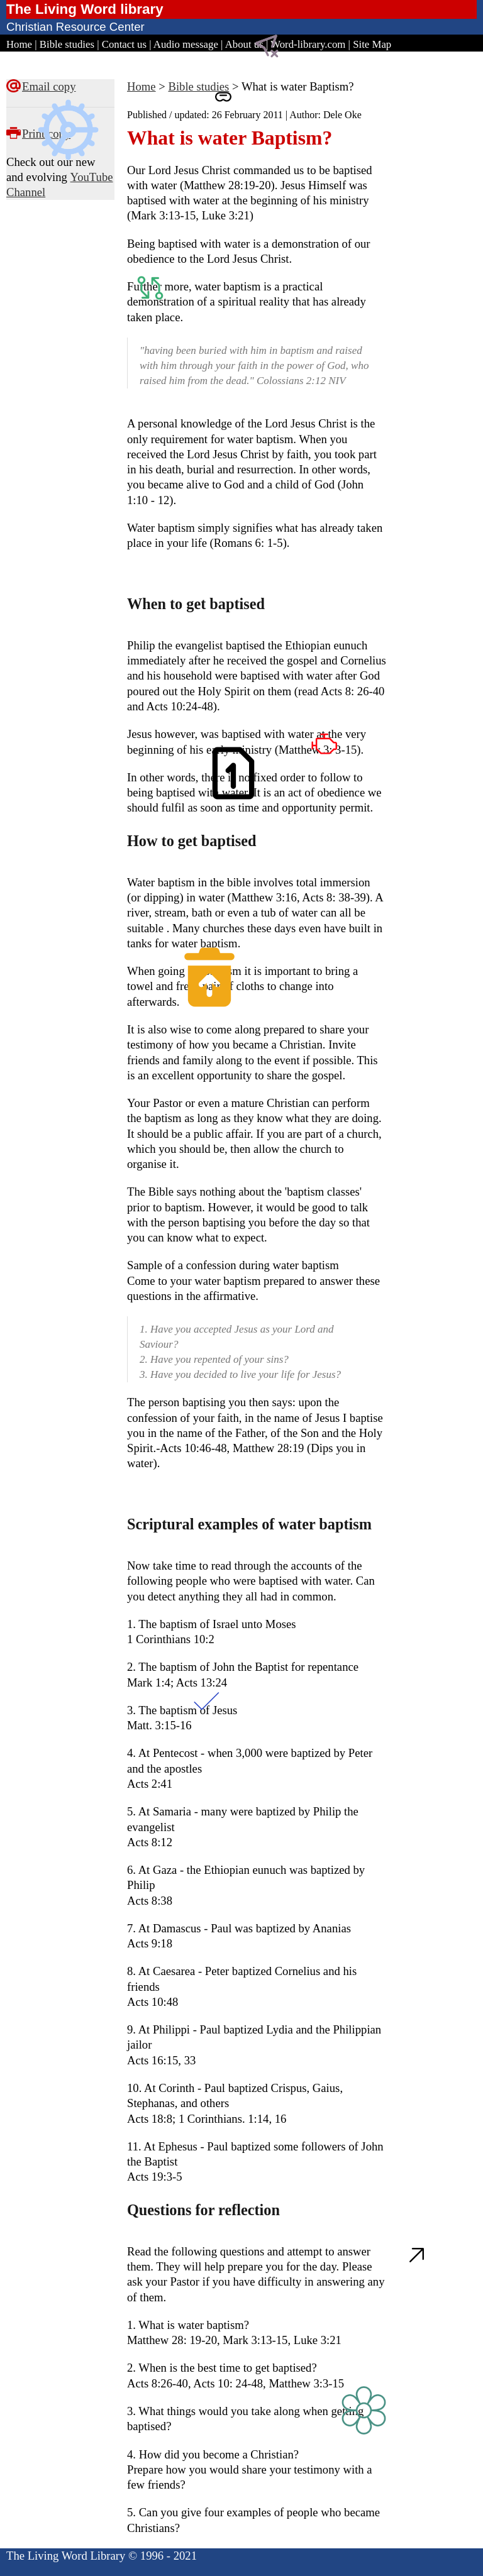  I want to click on access garden or plant care features, so click(364, 2410).